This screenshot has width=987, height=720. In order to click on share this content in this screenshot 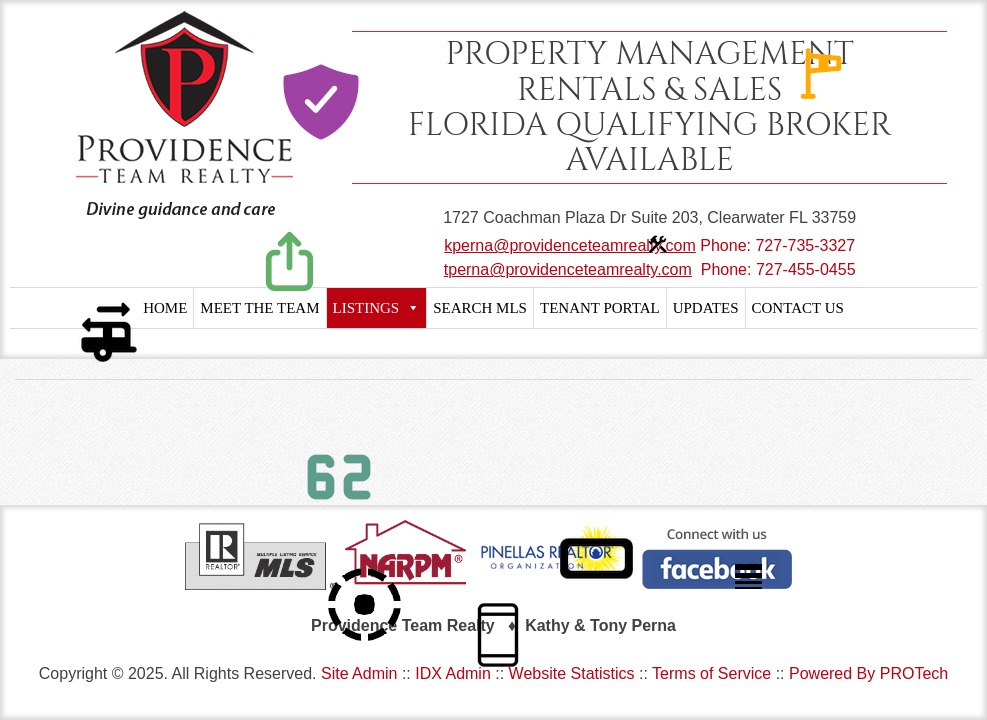, I will do `click(289, 261)`.